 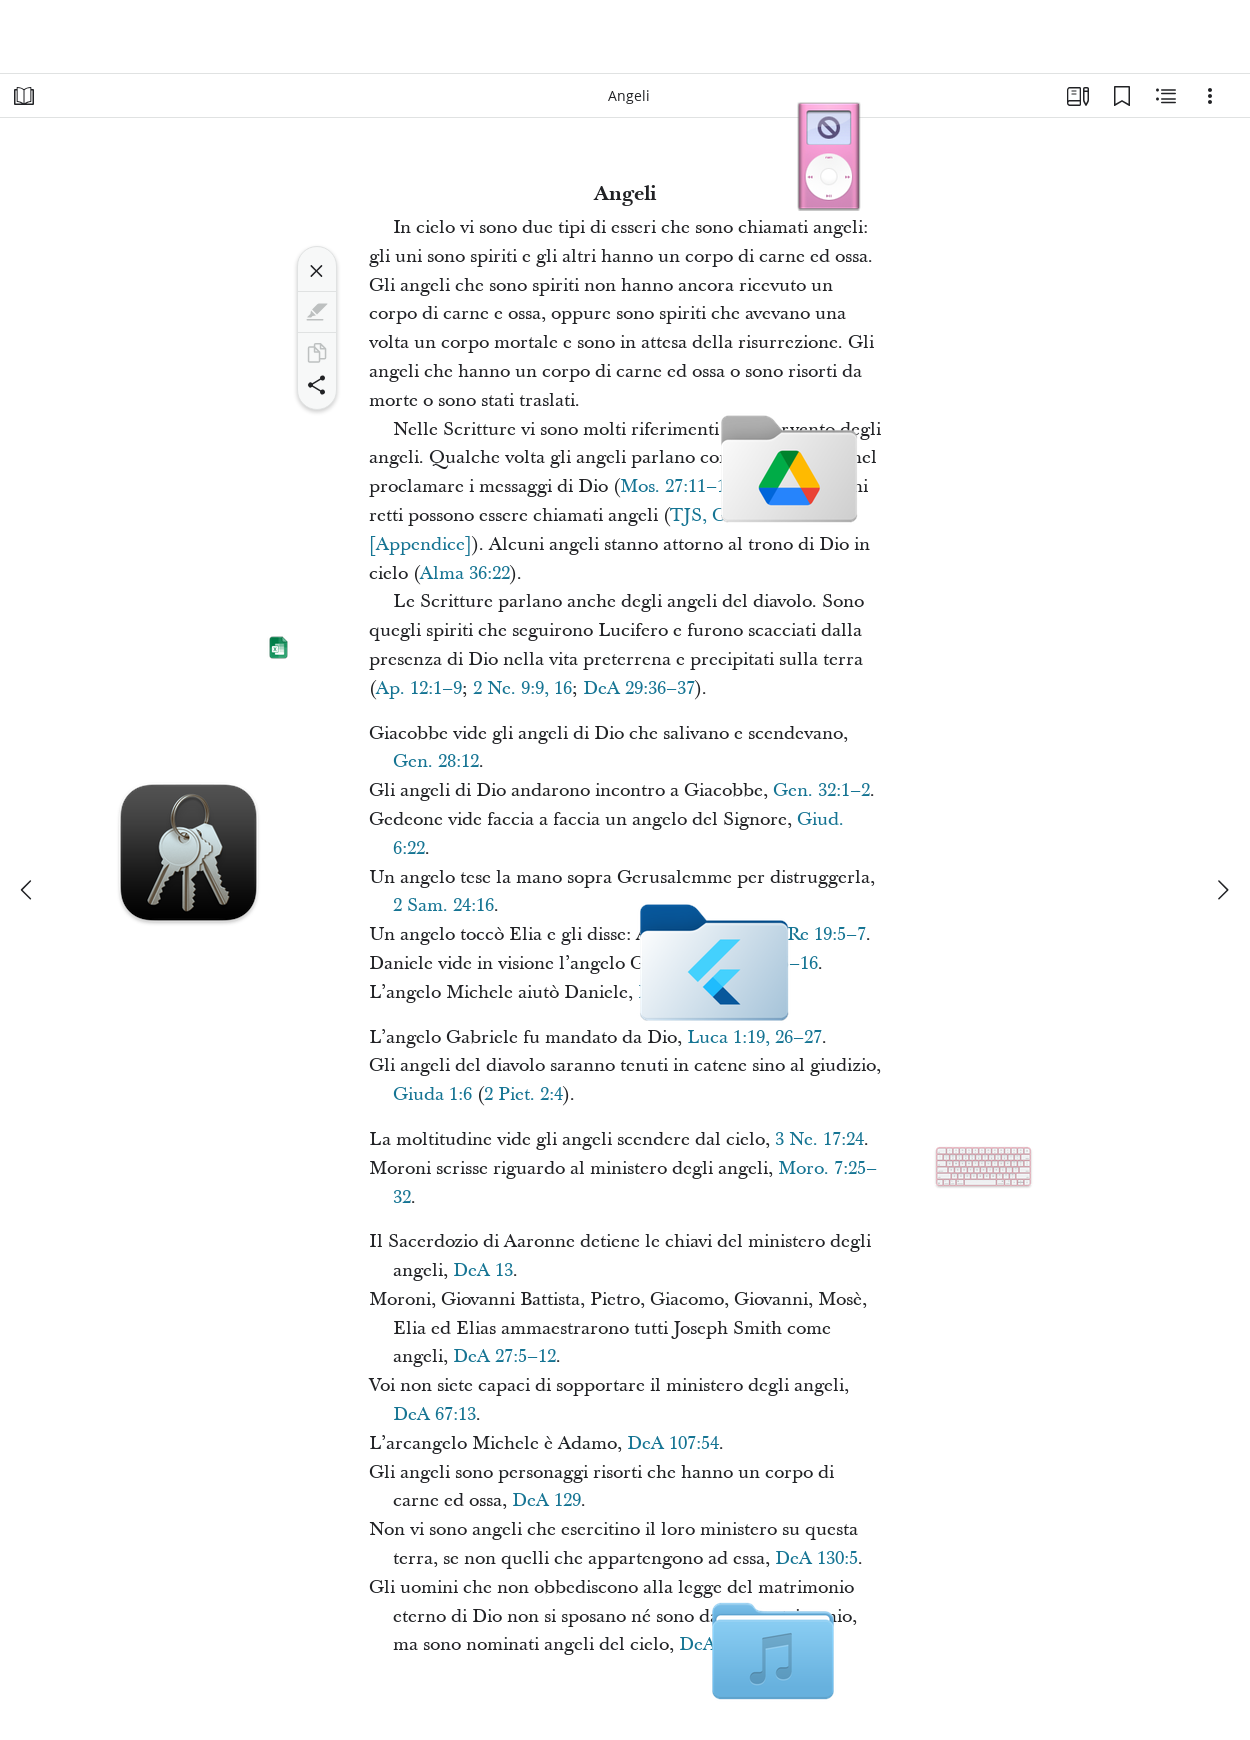 What do you see at coordinates (278, 647) in the screenshot?
I see `open an excel spreadsheet file` at bounding box center [278, 647].